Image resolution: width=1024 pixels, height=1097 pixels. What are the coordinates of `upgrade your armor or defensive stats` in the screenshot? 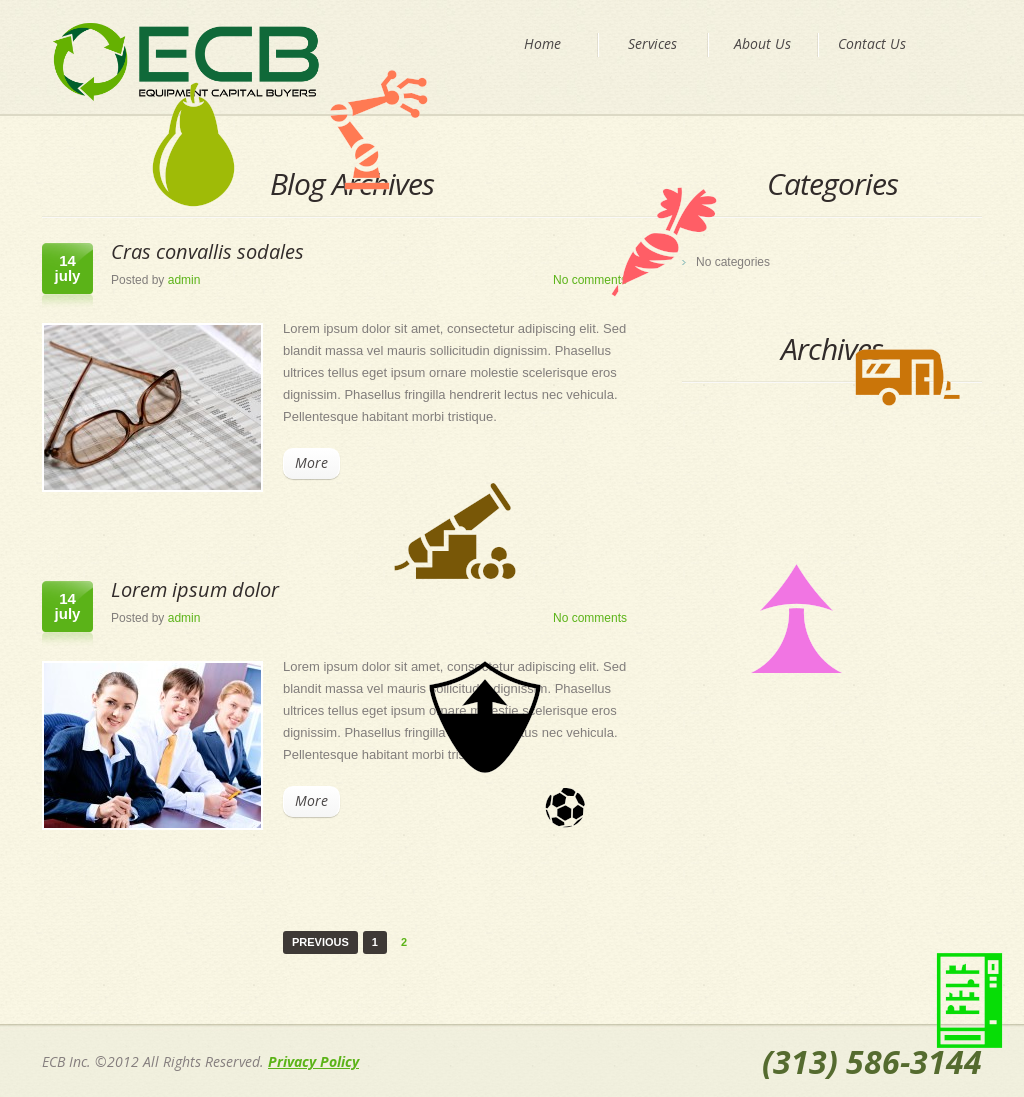 It's located at (485, 717).